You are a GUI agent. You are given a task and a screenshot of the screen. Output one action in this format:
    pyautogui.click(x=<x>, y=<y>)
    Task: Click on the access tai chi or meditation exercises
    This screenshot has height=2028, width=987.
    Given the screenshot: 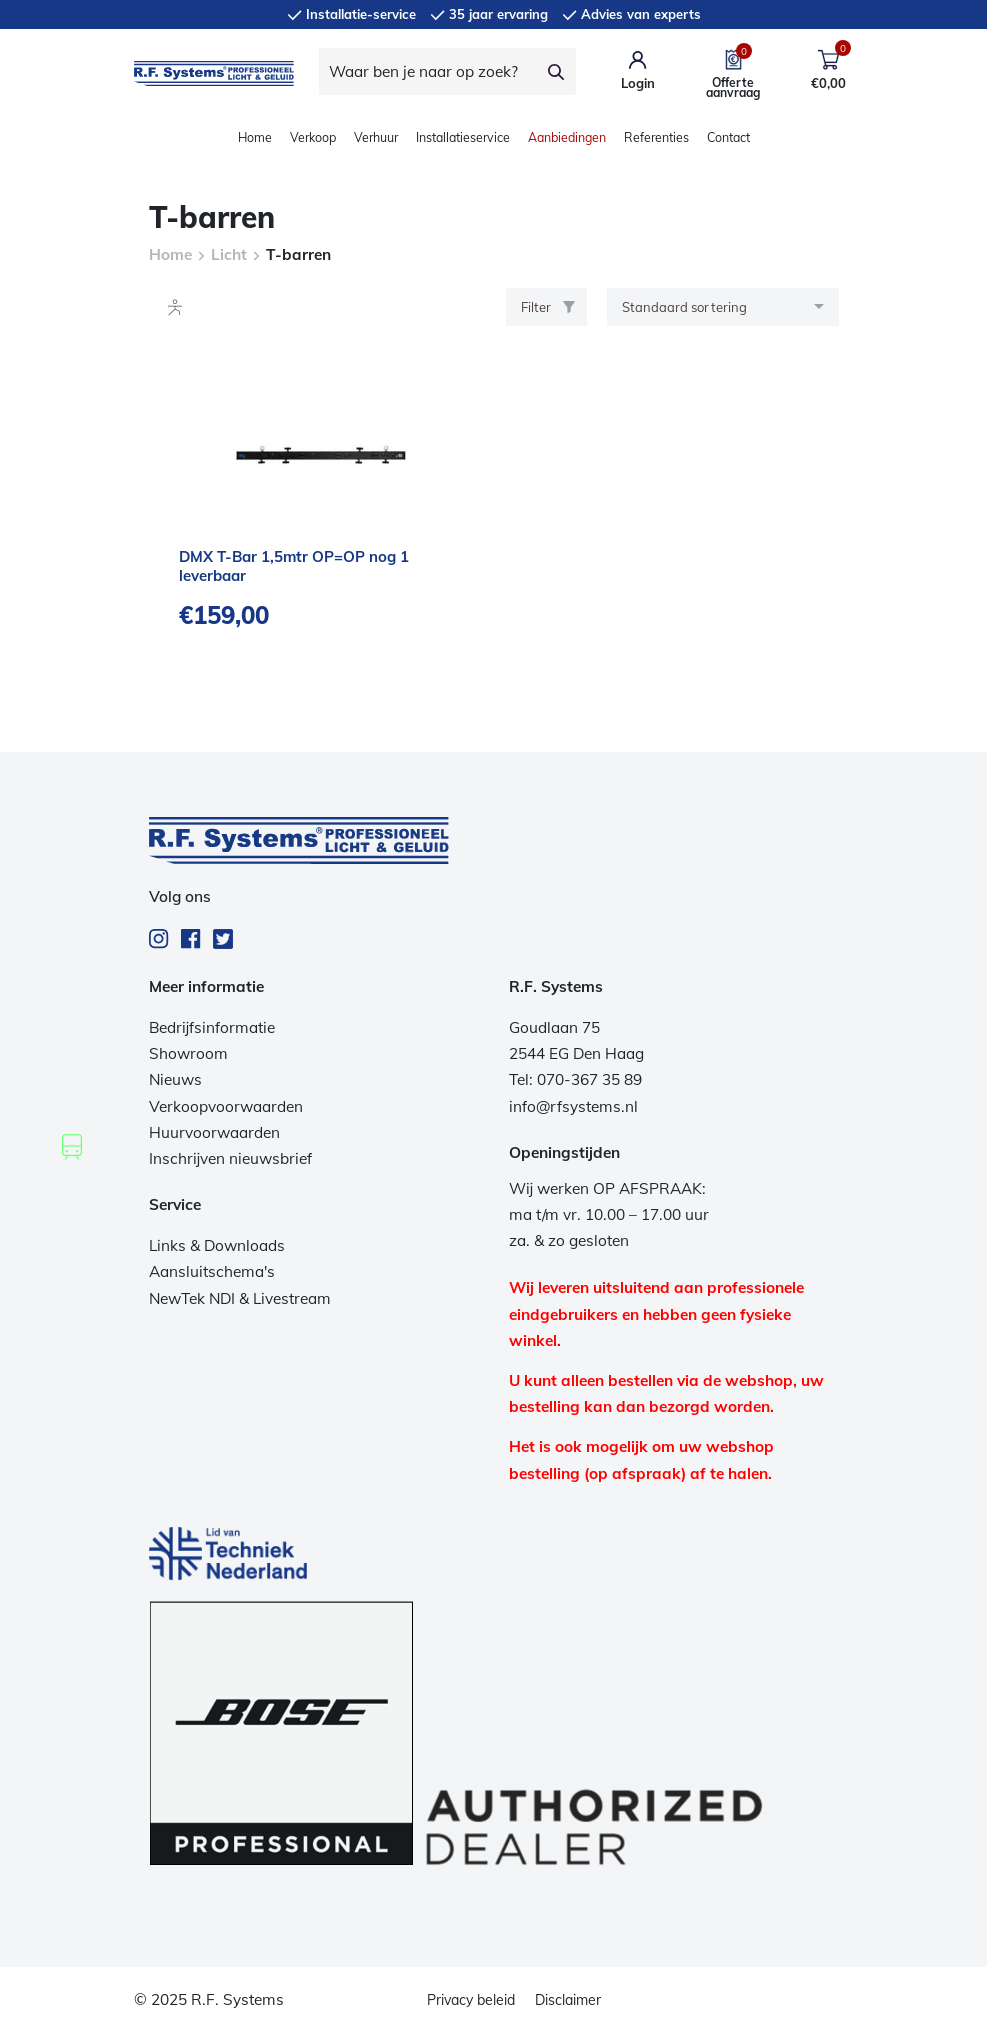 What is the action you would take?
    pyautogui.click(x=175, y=308)
    